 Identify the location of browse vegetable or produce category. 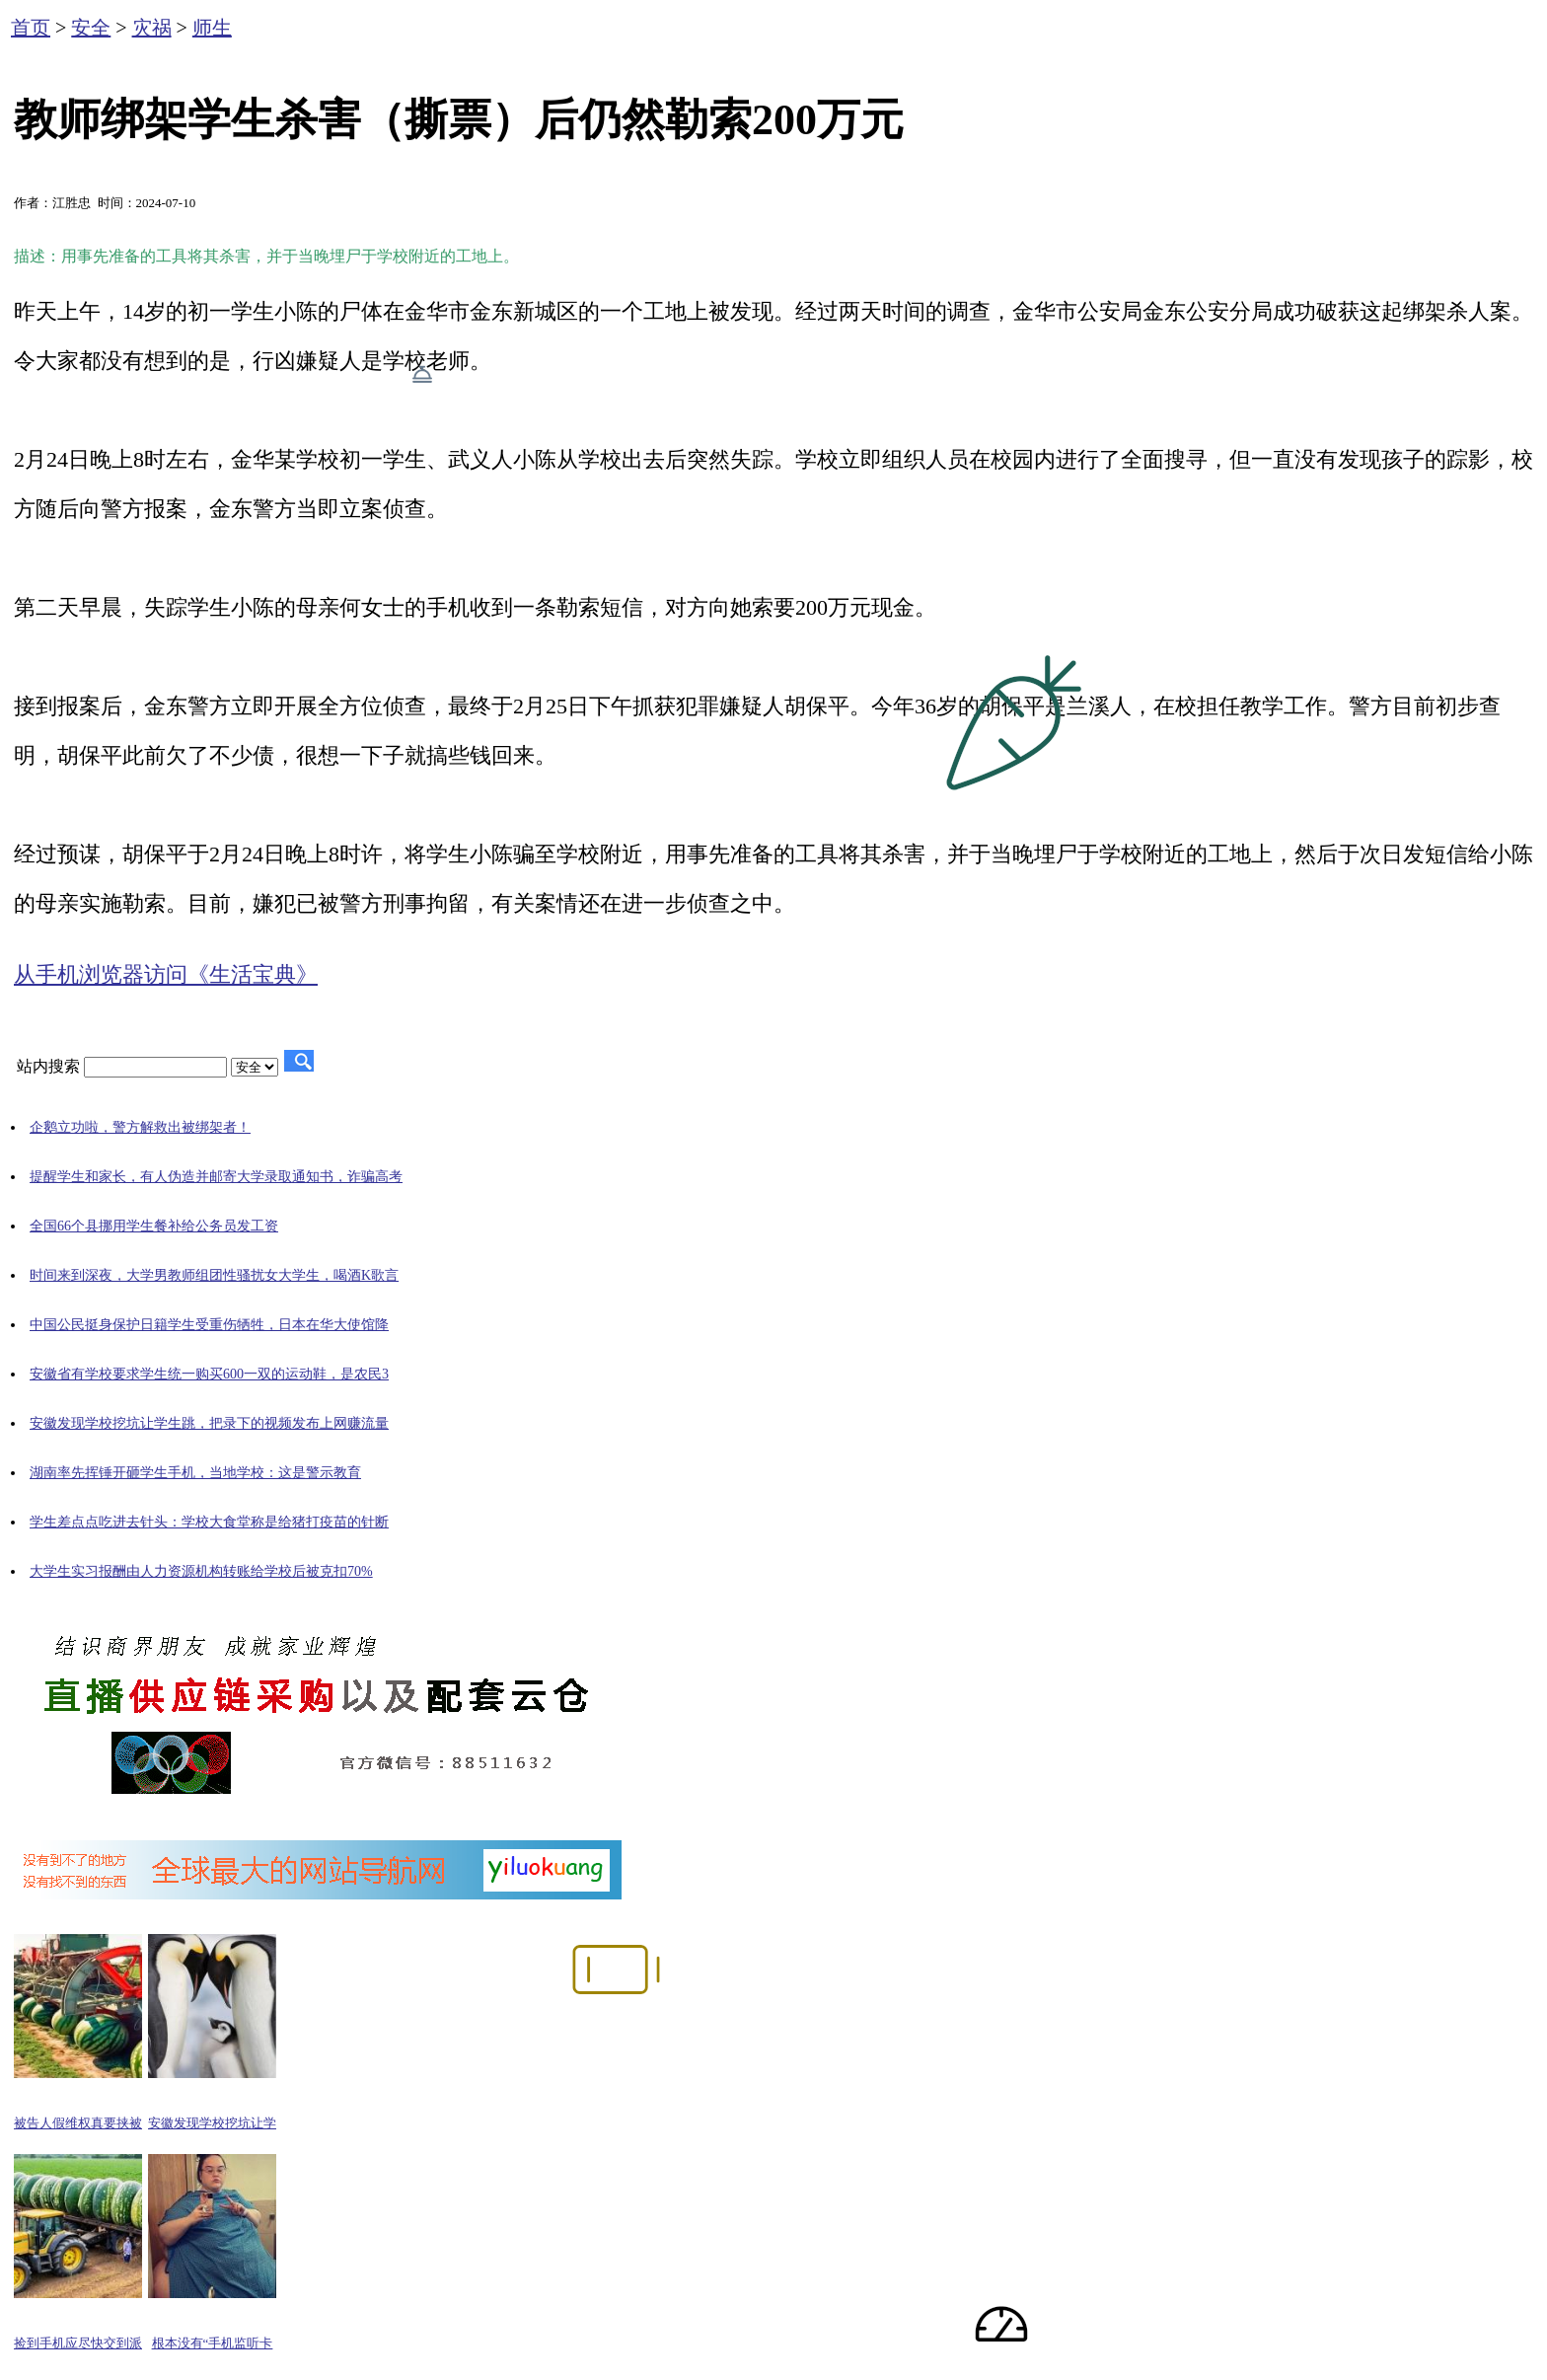
(1011, 725).